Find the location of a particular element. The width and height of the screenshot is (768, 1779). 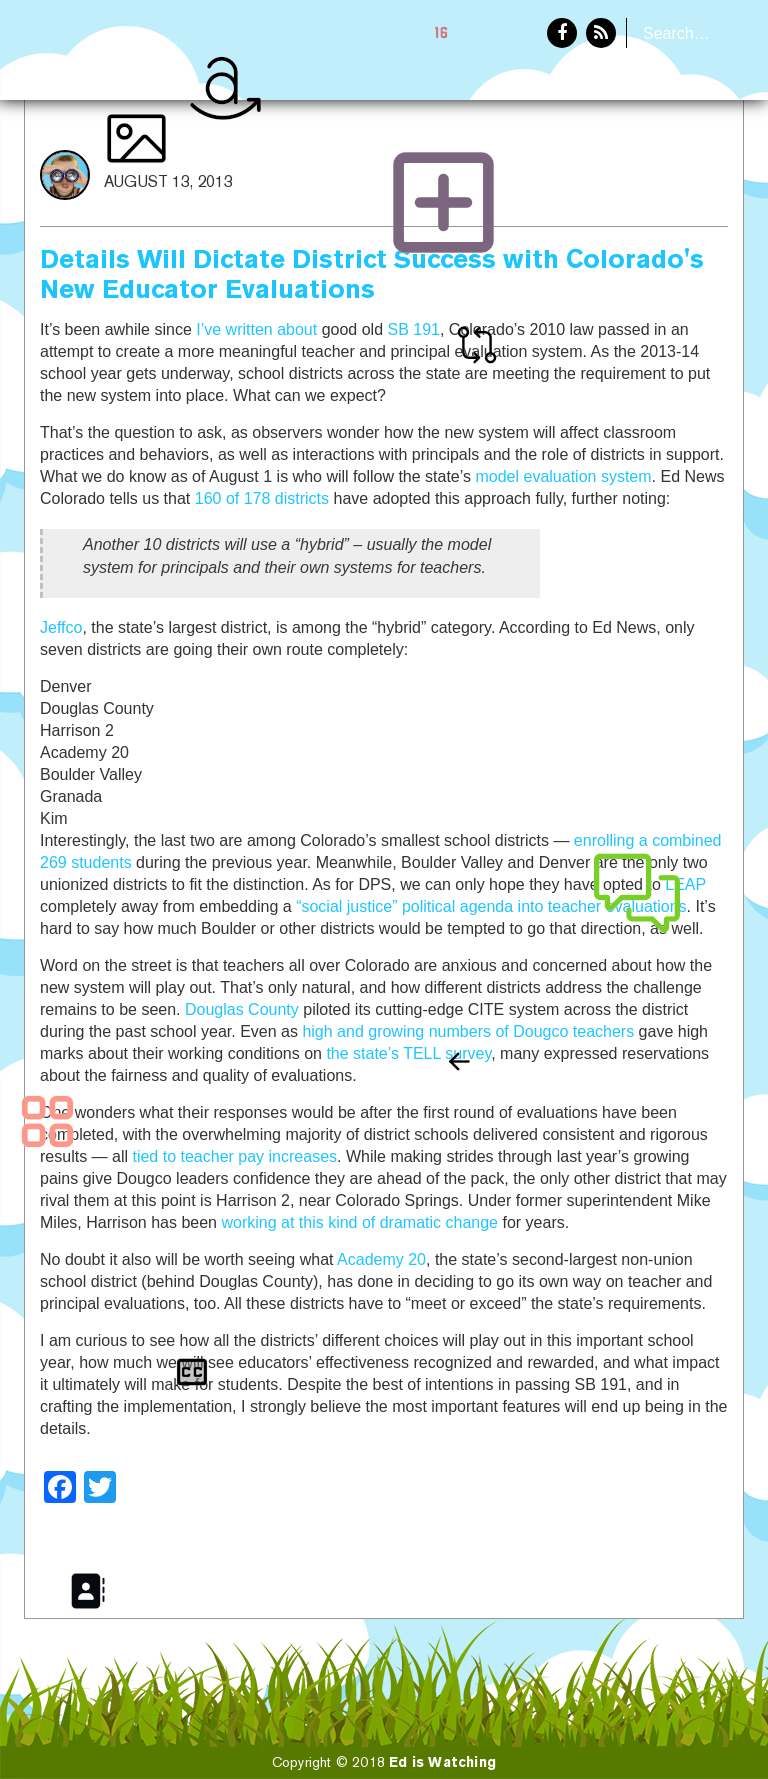

enable closed captions for video content is located at coordinates (192, 1372).